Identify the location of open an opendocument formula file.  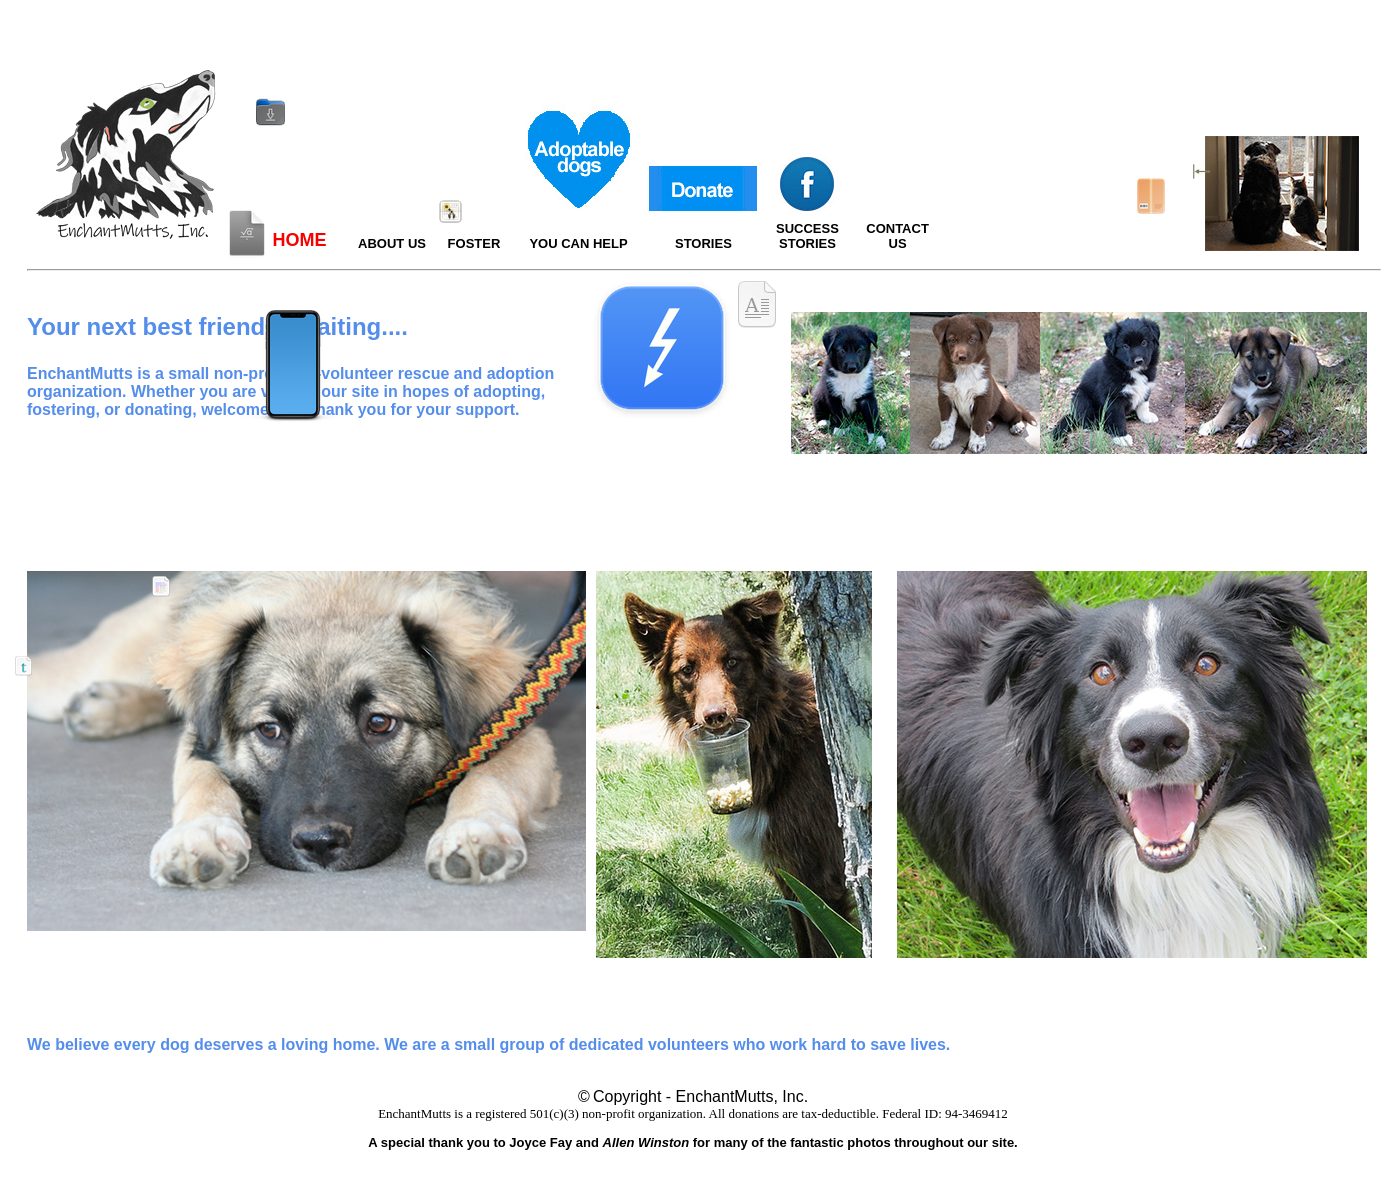
(247, 234).